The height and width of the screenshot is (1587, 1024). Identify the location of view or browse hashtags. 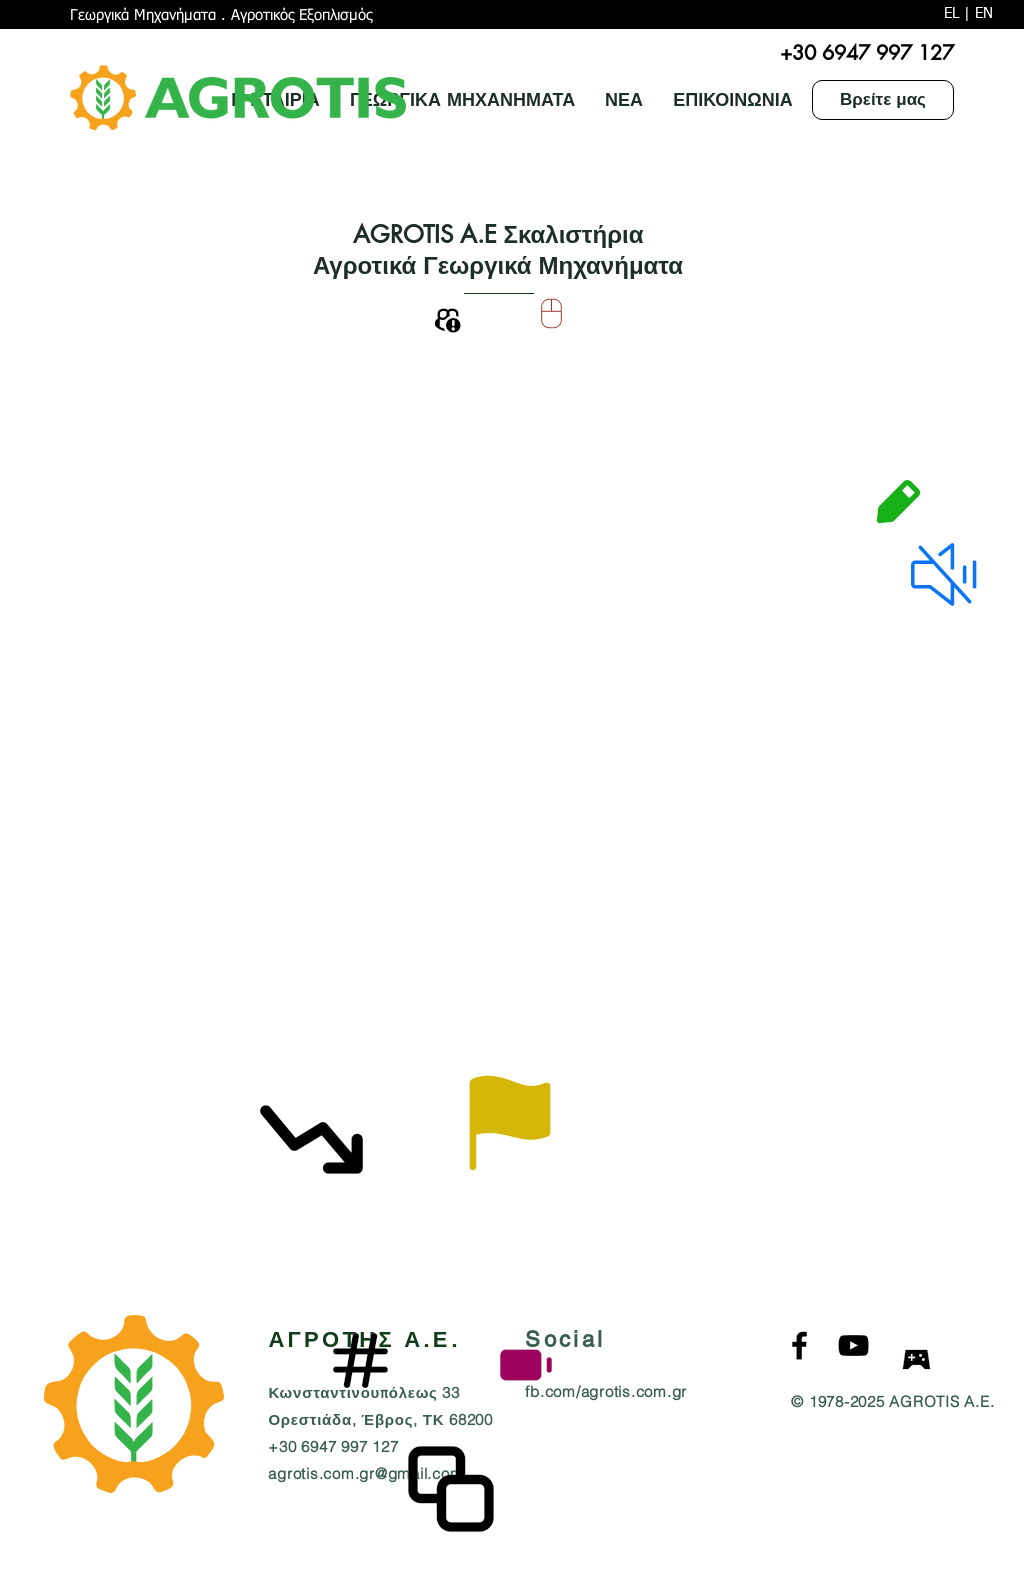
(360, 1360).